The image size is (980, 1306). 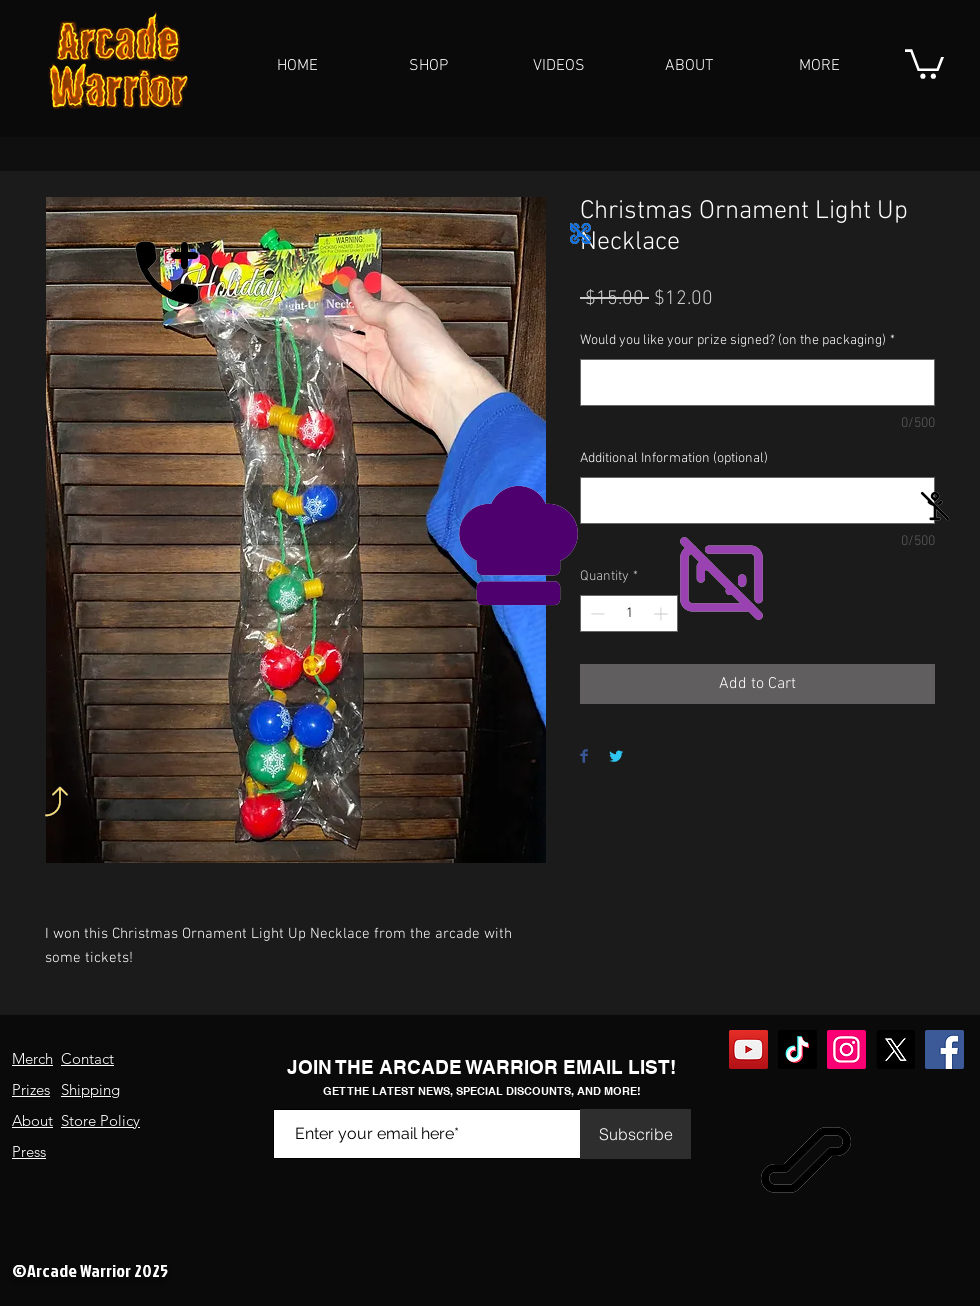 What do you see at coordinates (580, 233) in the screenshot?
I see `drone connectivity disabled` at bounding box center [580, 233].